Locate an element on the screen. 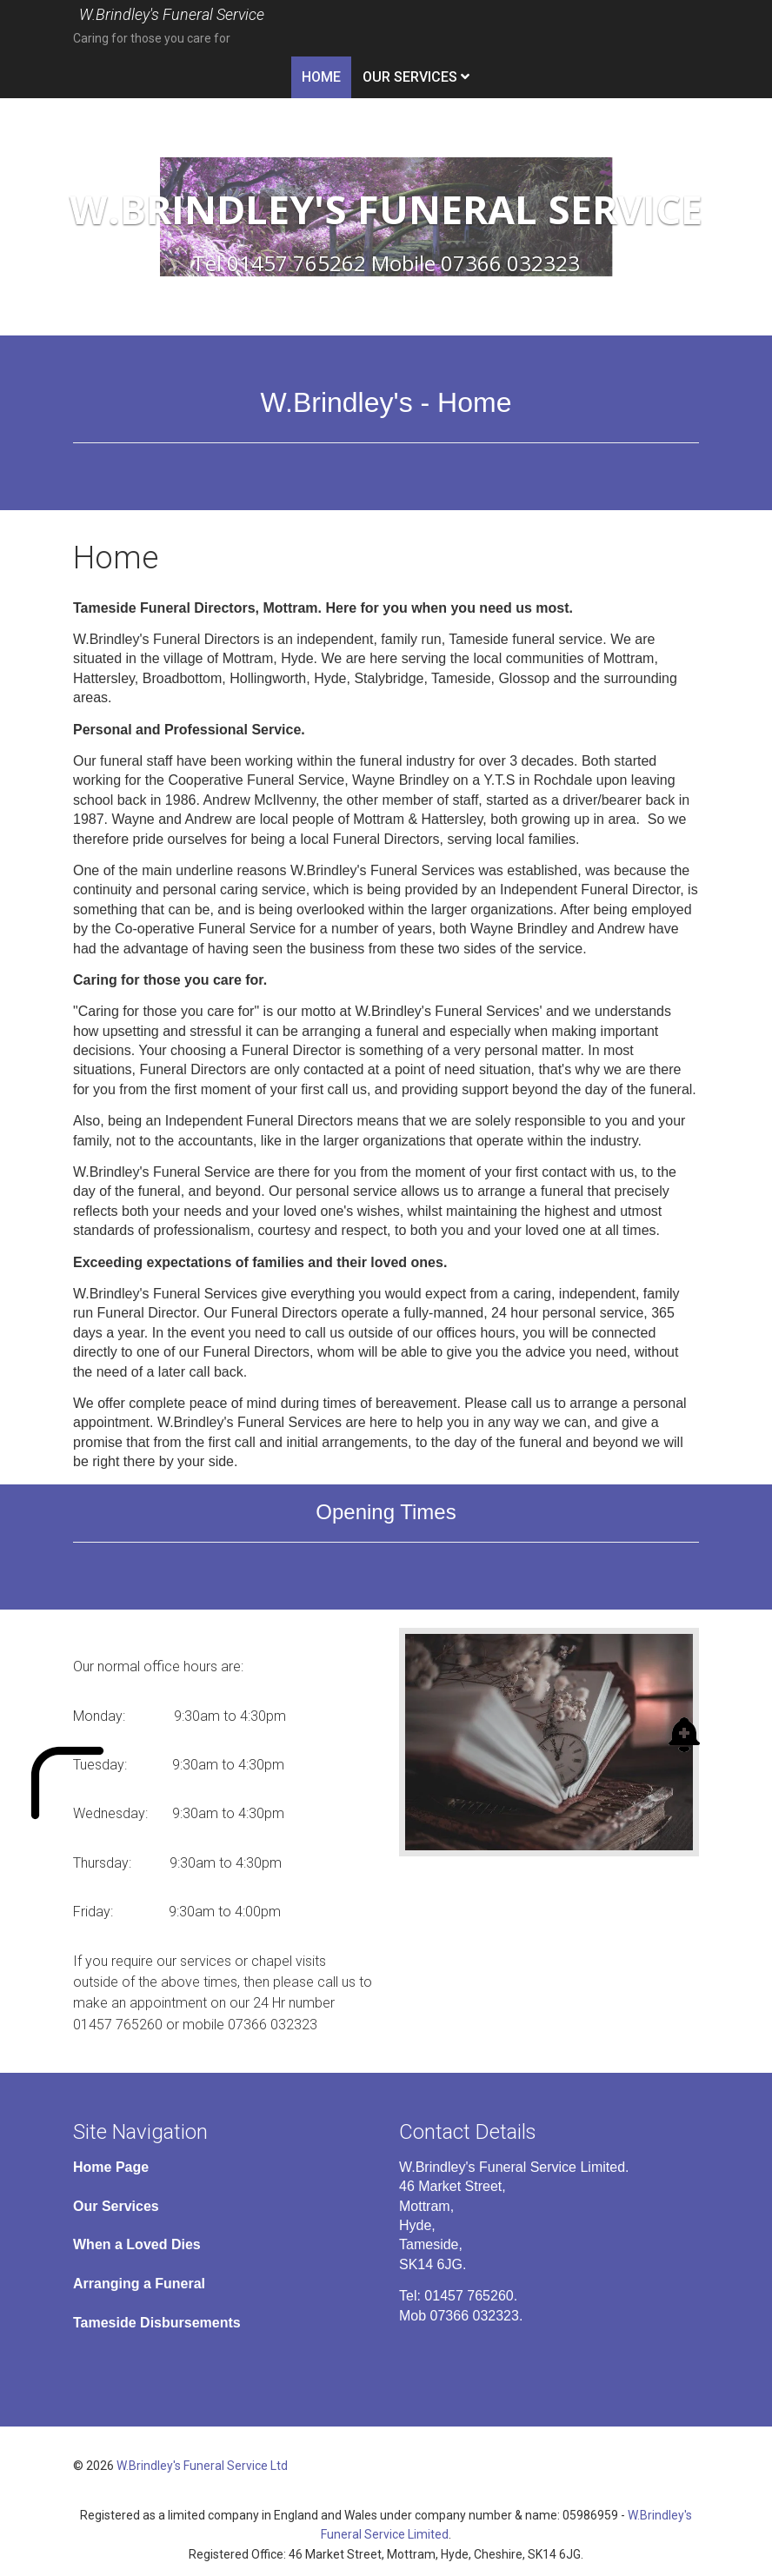 This screenshot has width=772, height=2576. apply rounded corners to a selected element is located at coordinates (67, 1783).